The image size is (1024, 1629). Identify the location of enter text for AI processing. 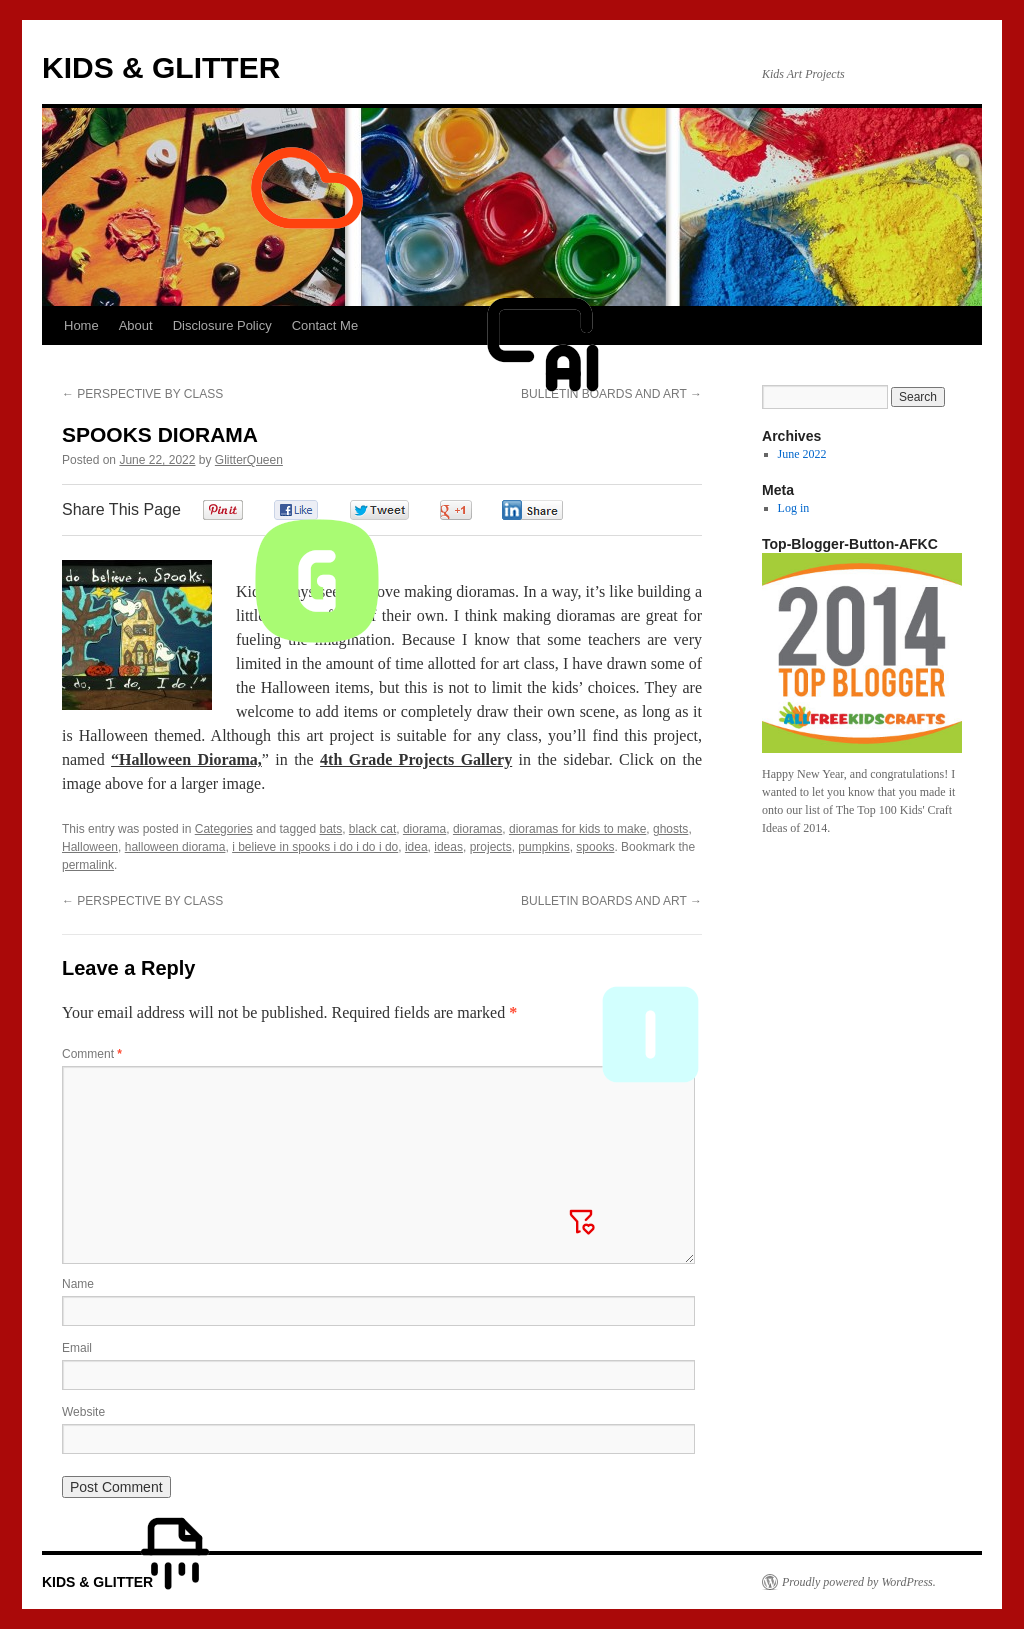
(540, 333).